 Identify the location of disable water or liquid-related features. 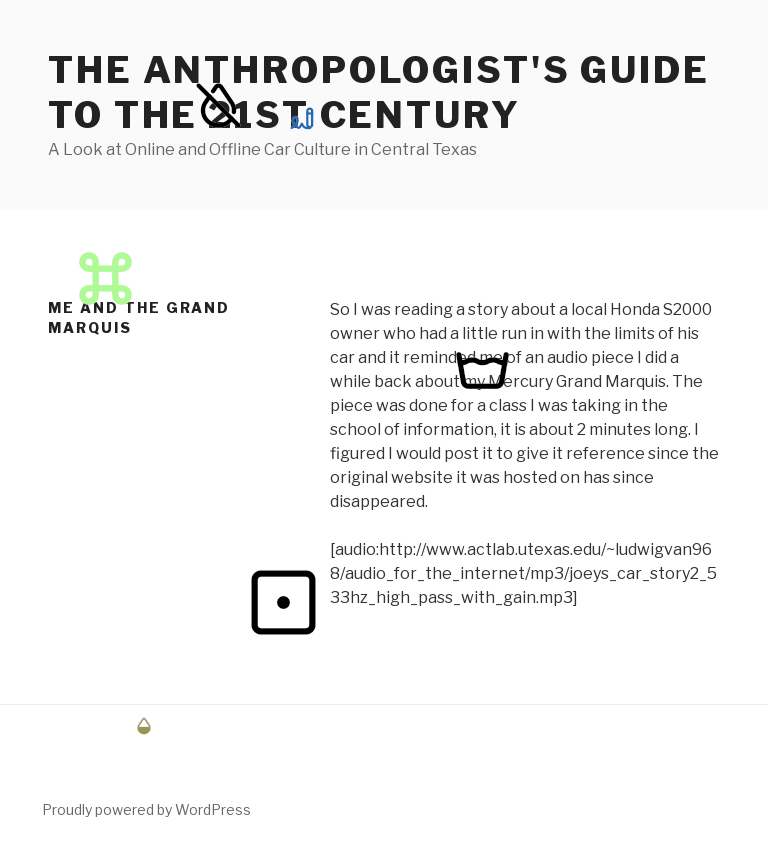
(218, 105).